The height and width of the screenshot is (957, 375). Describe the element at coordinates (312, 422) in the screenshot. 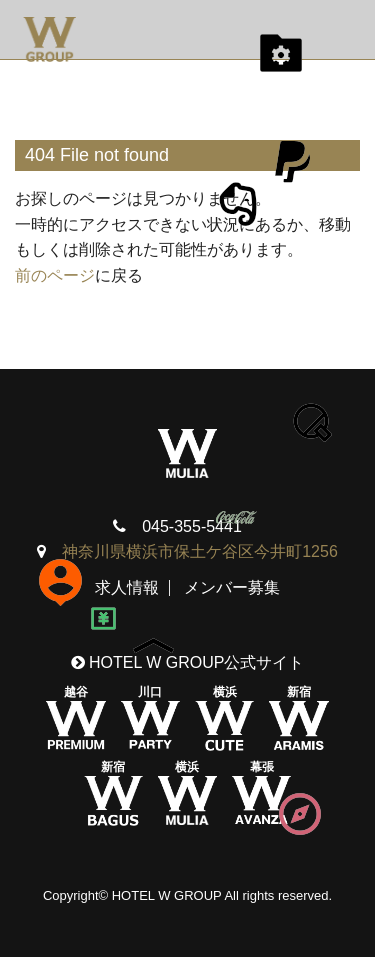

I see `access ping pong or table tennis game` at that location.